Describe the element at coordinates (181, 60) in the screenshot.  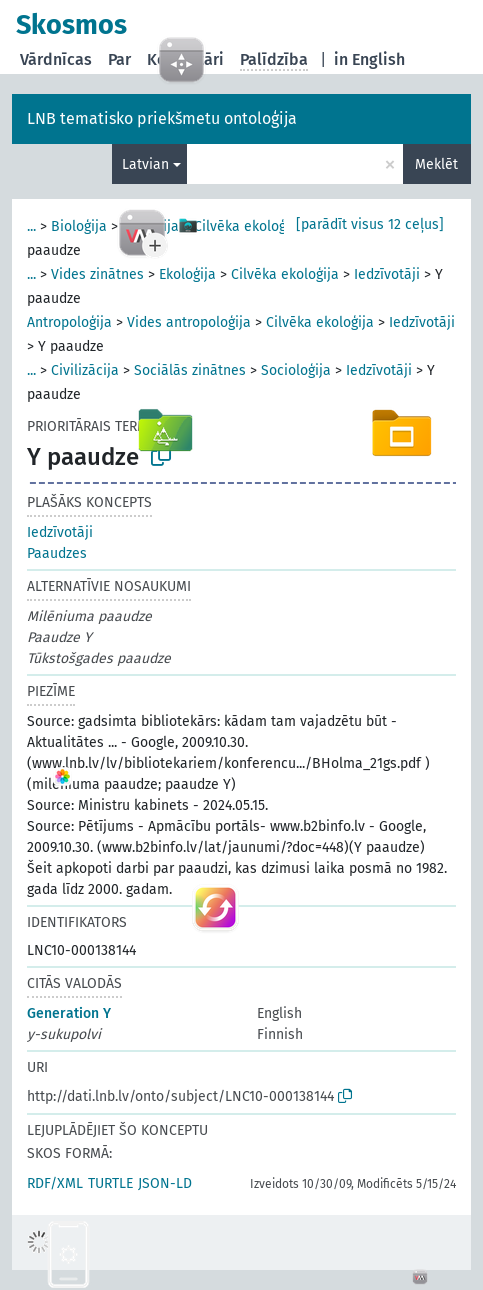
I see `window movement and positioning preferences` at that location.